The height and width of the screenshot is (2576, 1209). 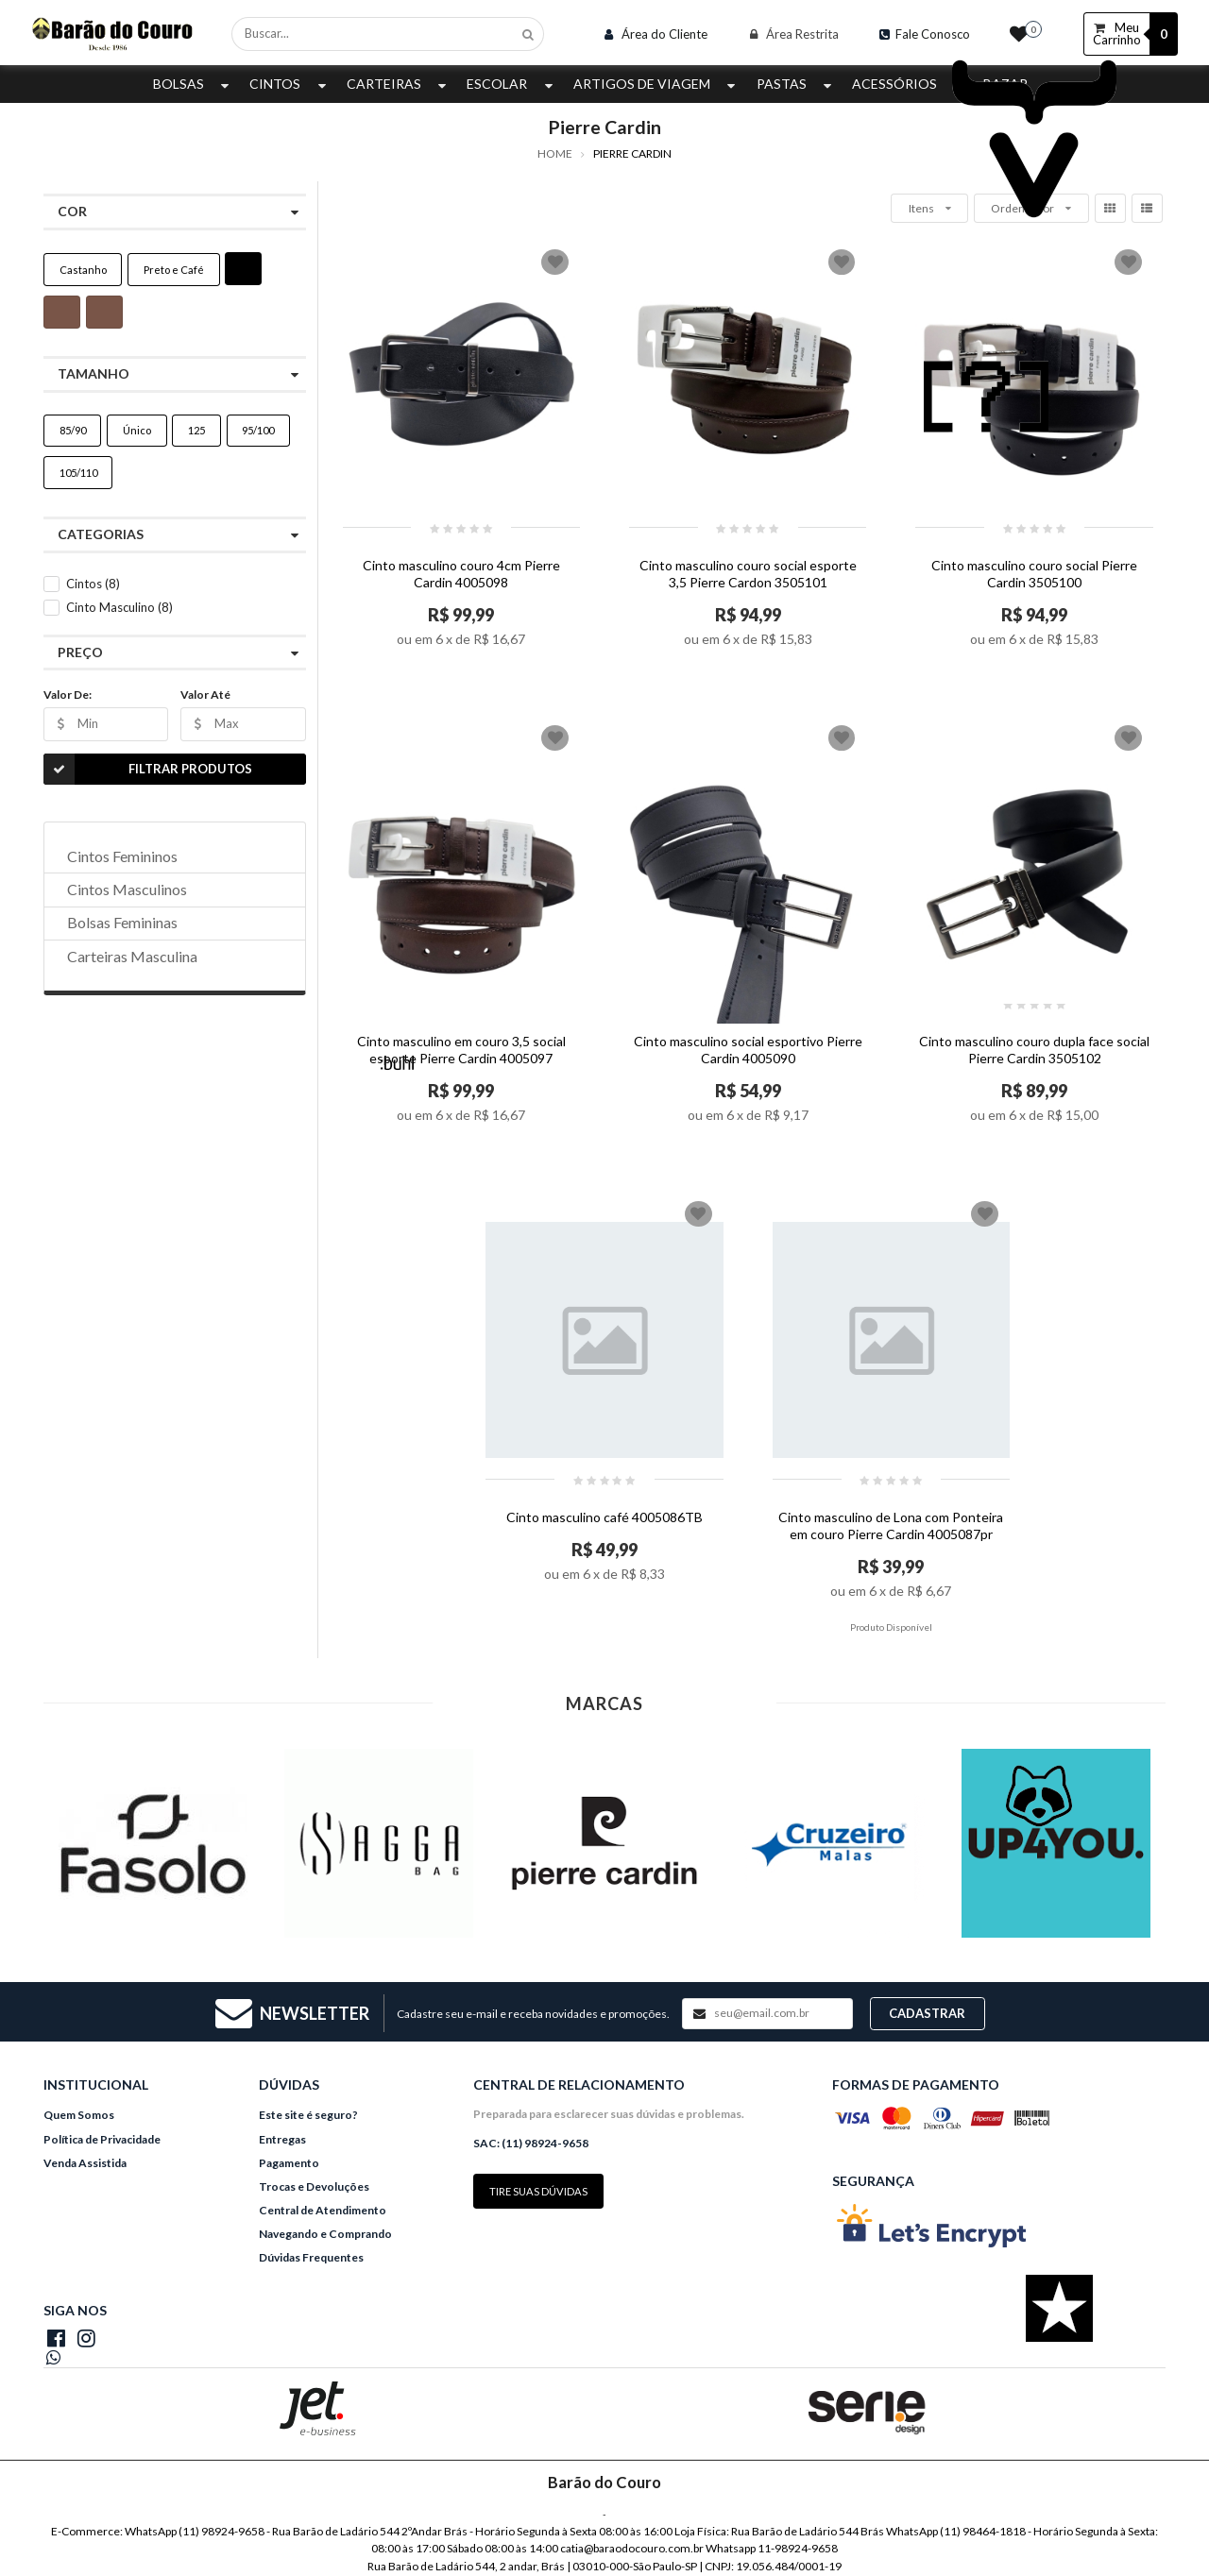 What do you see at coordinates (1034, 139) in the screenshot?
I see `vaadin framework branding logo` at bounding box center [1034, 139].